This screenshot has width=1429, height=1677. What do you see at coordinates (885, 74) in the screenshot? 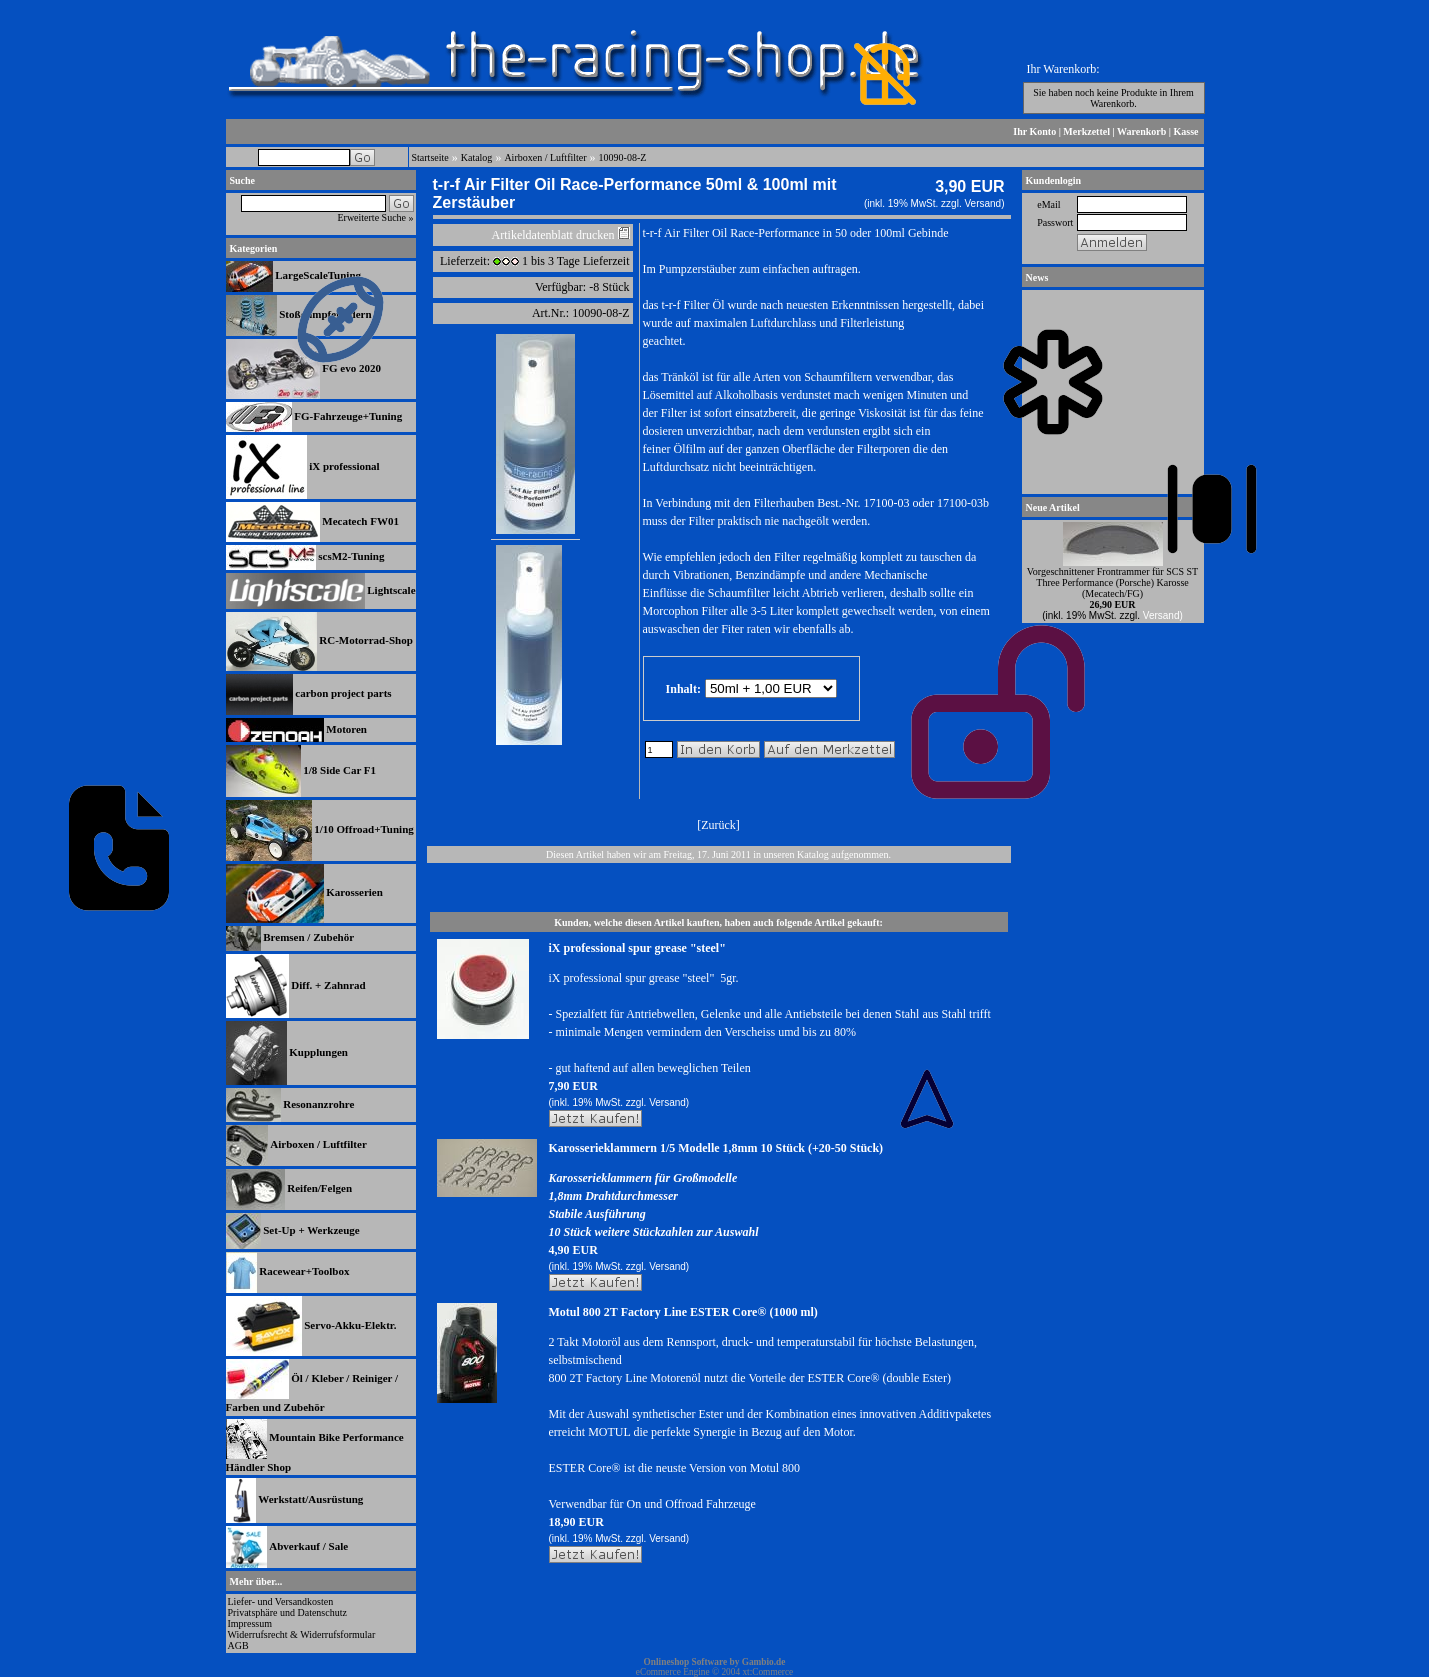
I see `window or panel is disabled` at bounding box center [885, 74].